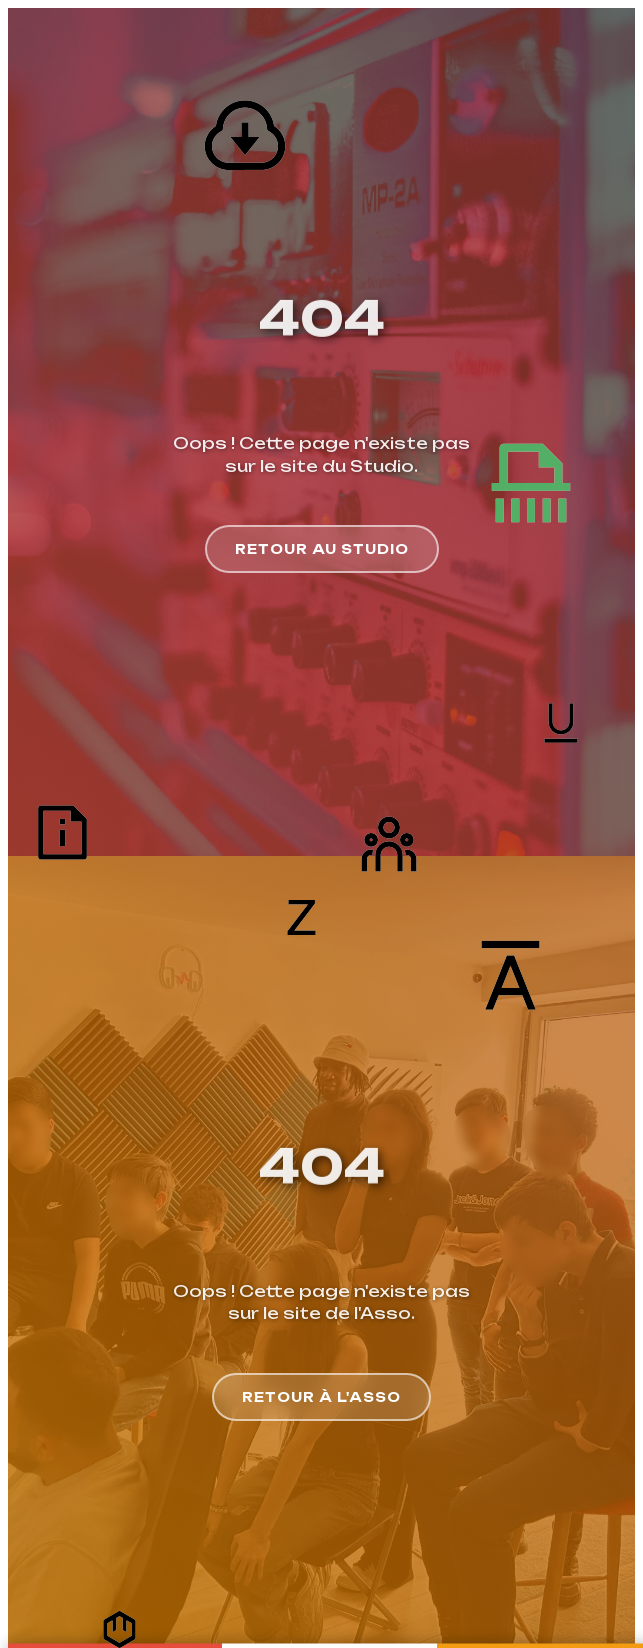 Image resolution: width=643 pixels, height=1648 pixels. I want to click on permanently delete a document, so click(531, 483).